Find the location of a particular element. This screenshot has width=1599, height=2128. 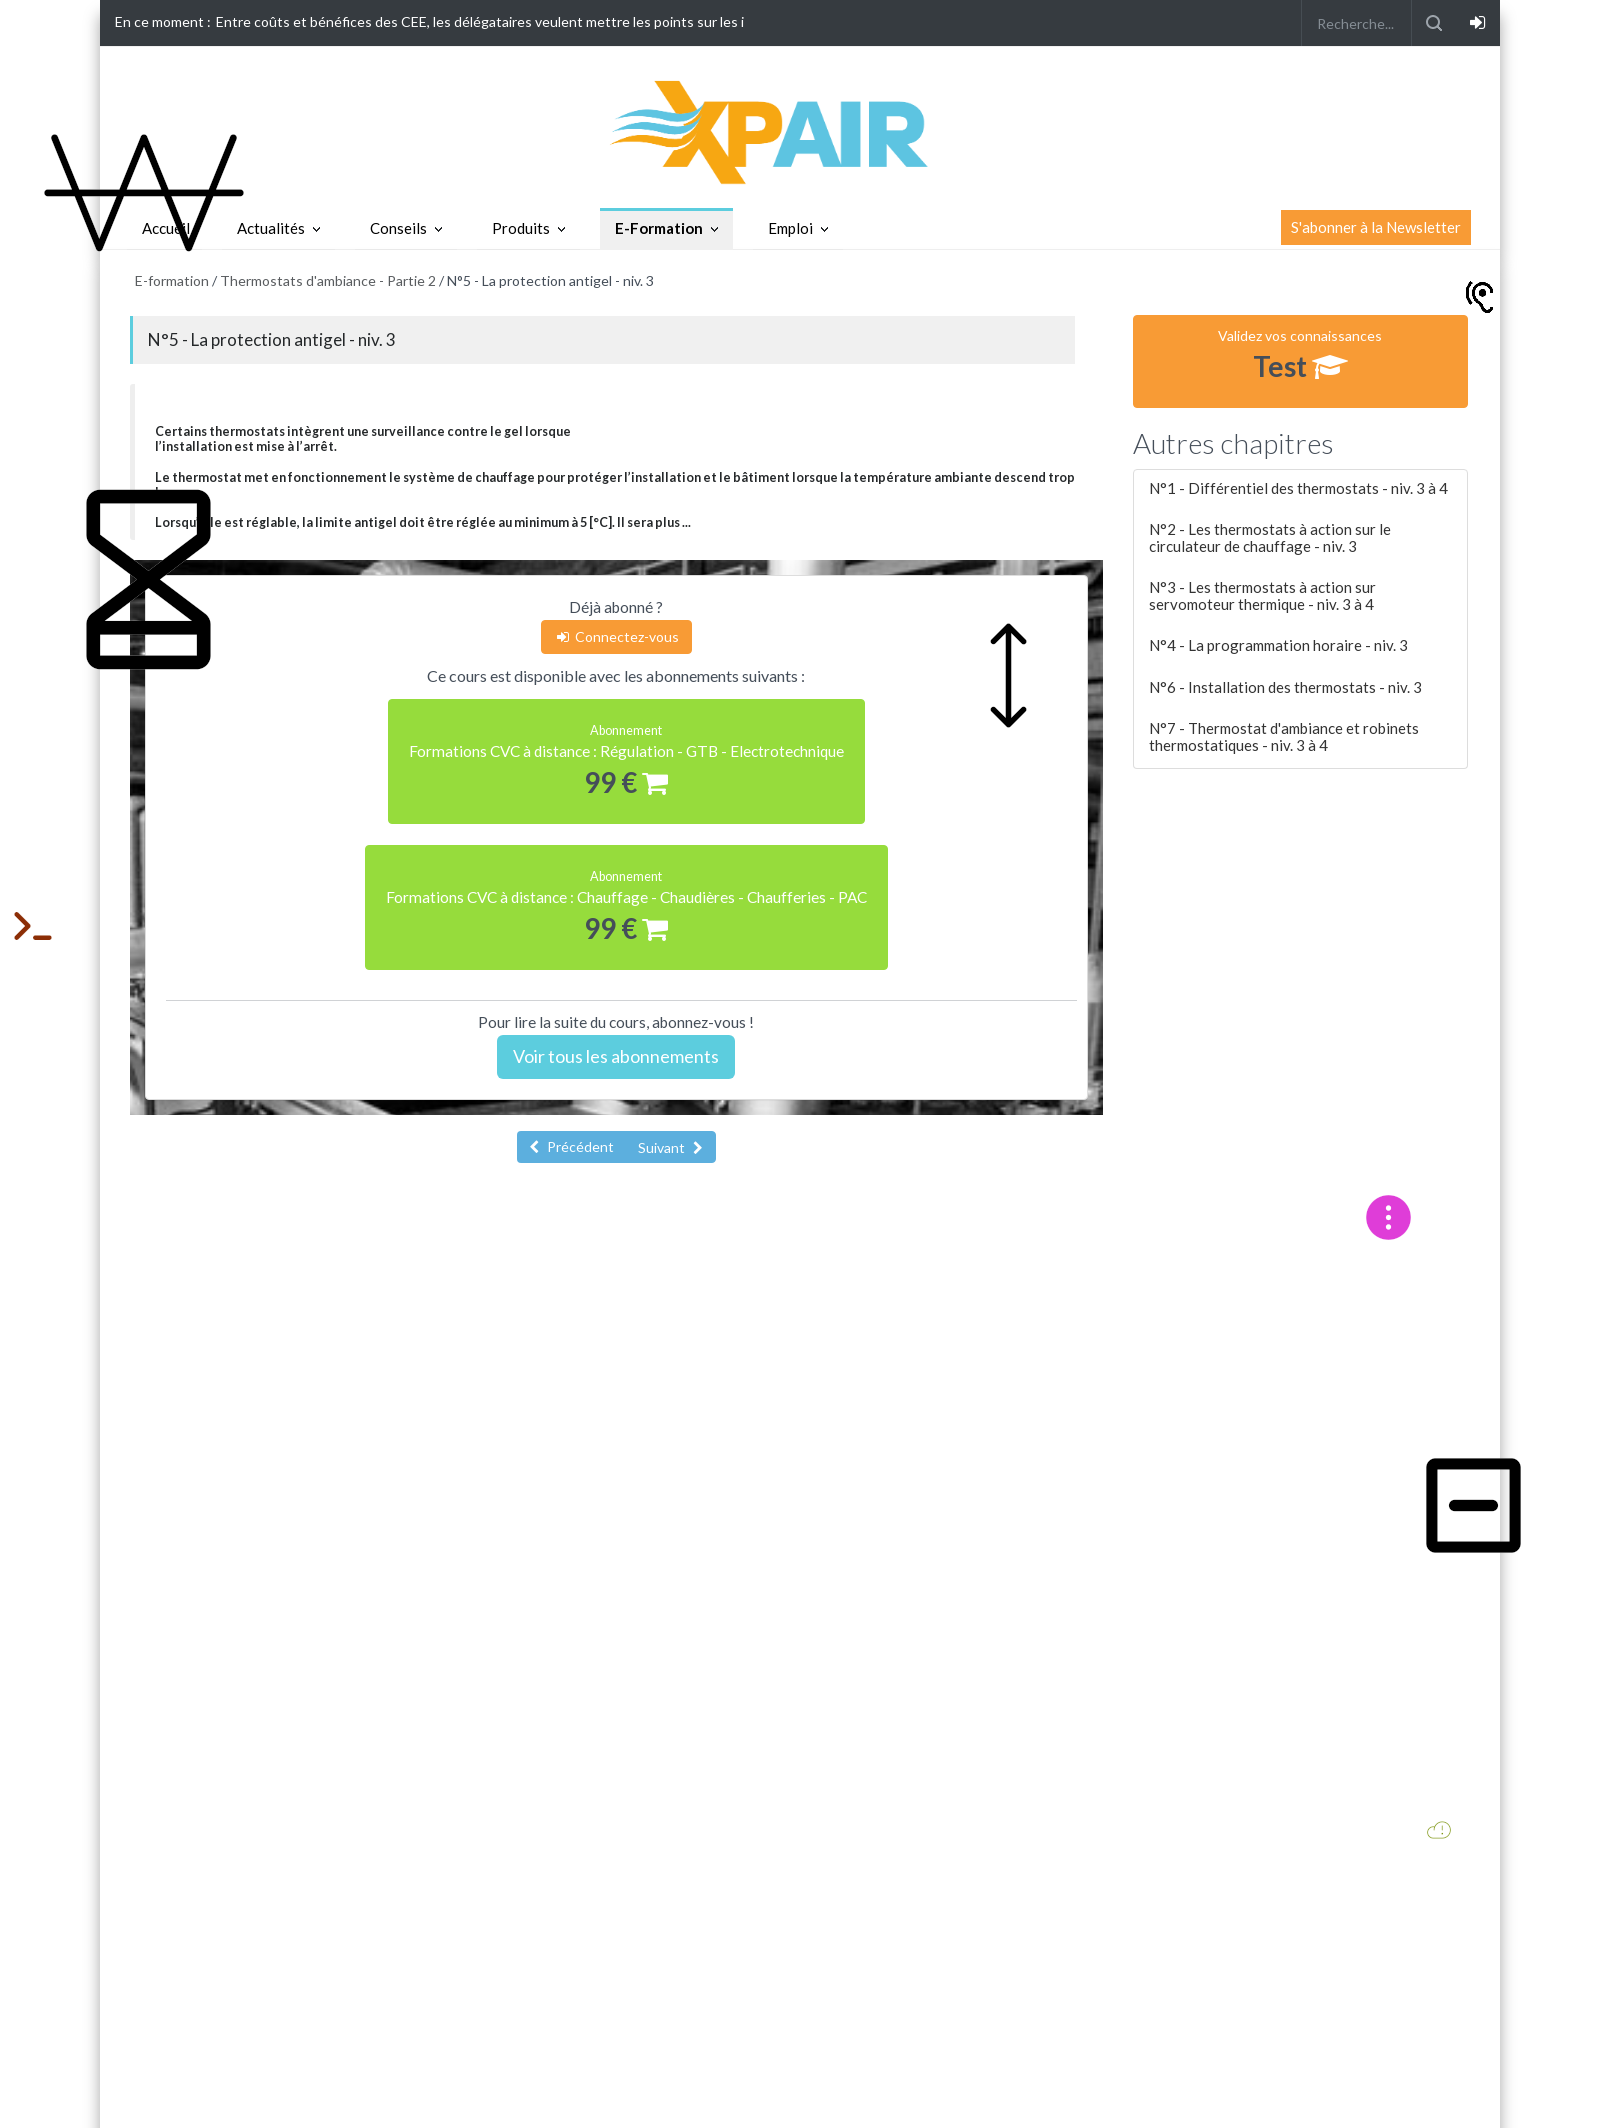

remove or delete an item is located at coordinates (1473, 1505).